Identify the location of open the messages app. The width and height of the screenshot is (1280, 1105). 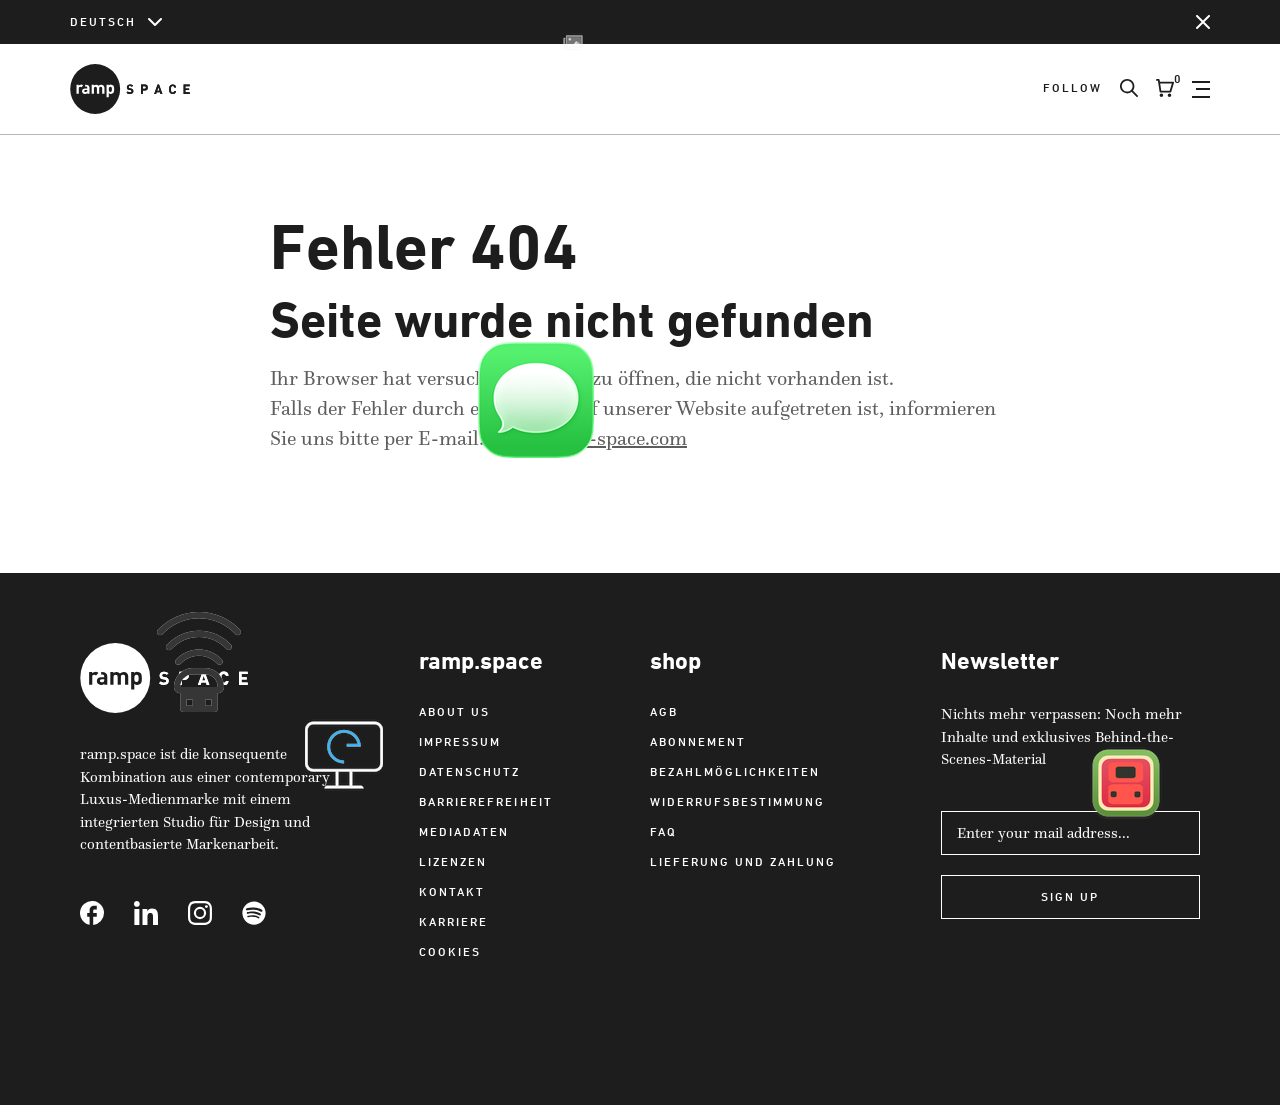
(536, 400).